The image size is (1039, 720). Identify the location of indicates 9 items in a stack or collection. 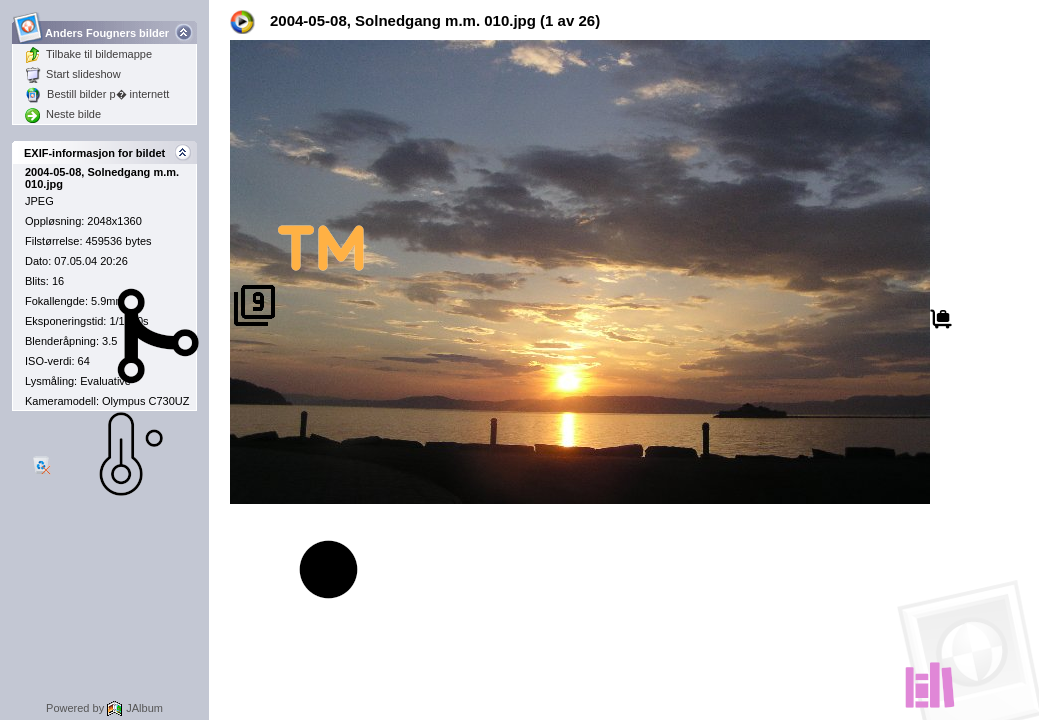
(254, 305).